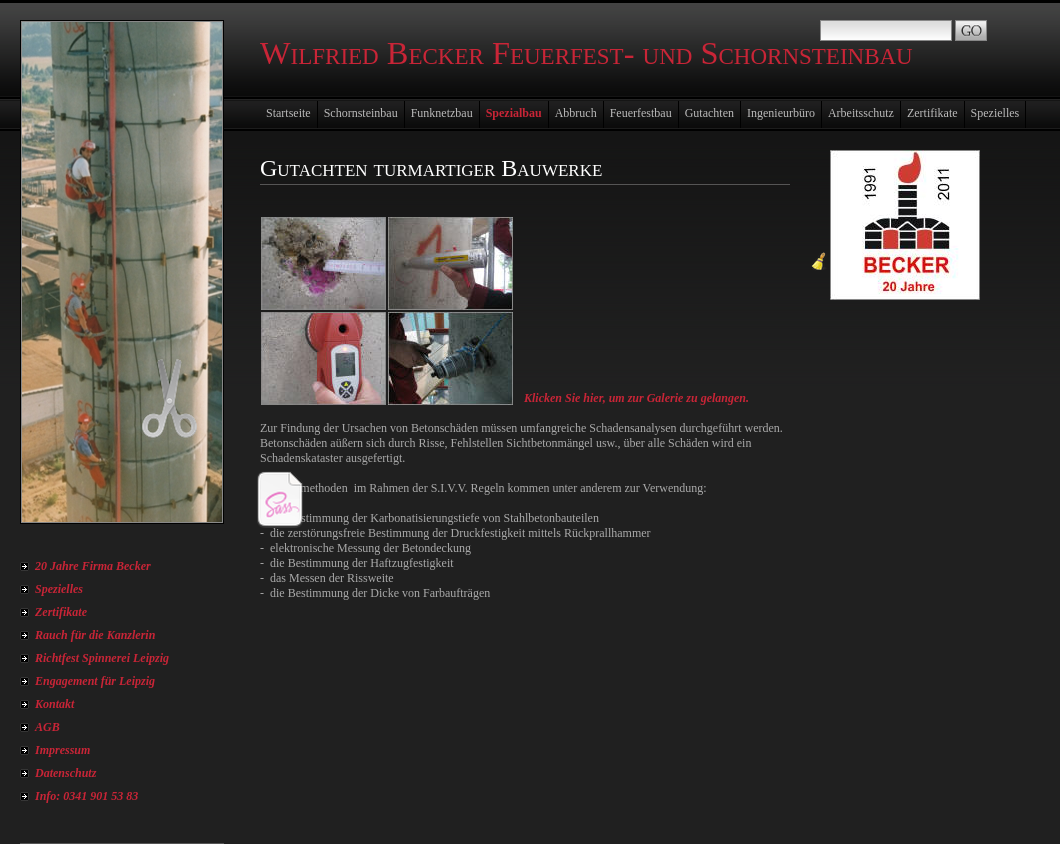 This screenshot has width=1060, height=844. What do you see at coordinates (280, 499) in the screenshot?
I see `indicates a sass stylesheet file` at bounding box center [280, 499].